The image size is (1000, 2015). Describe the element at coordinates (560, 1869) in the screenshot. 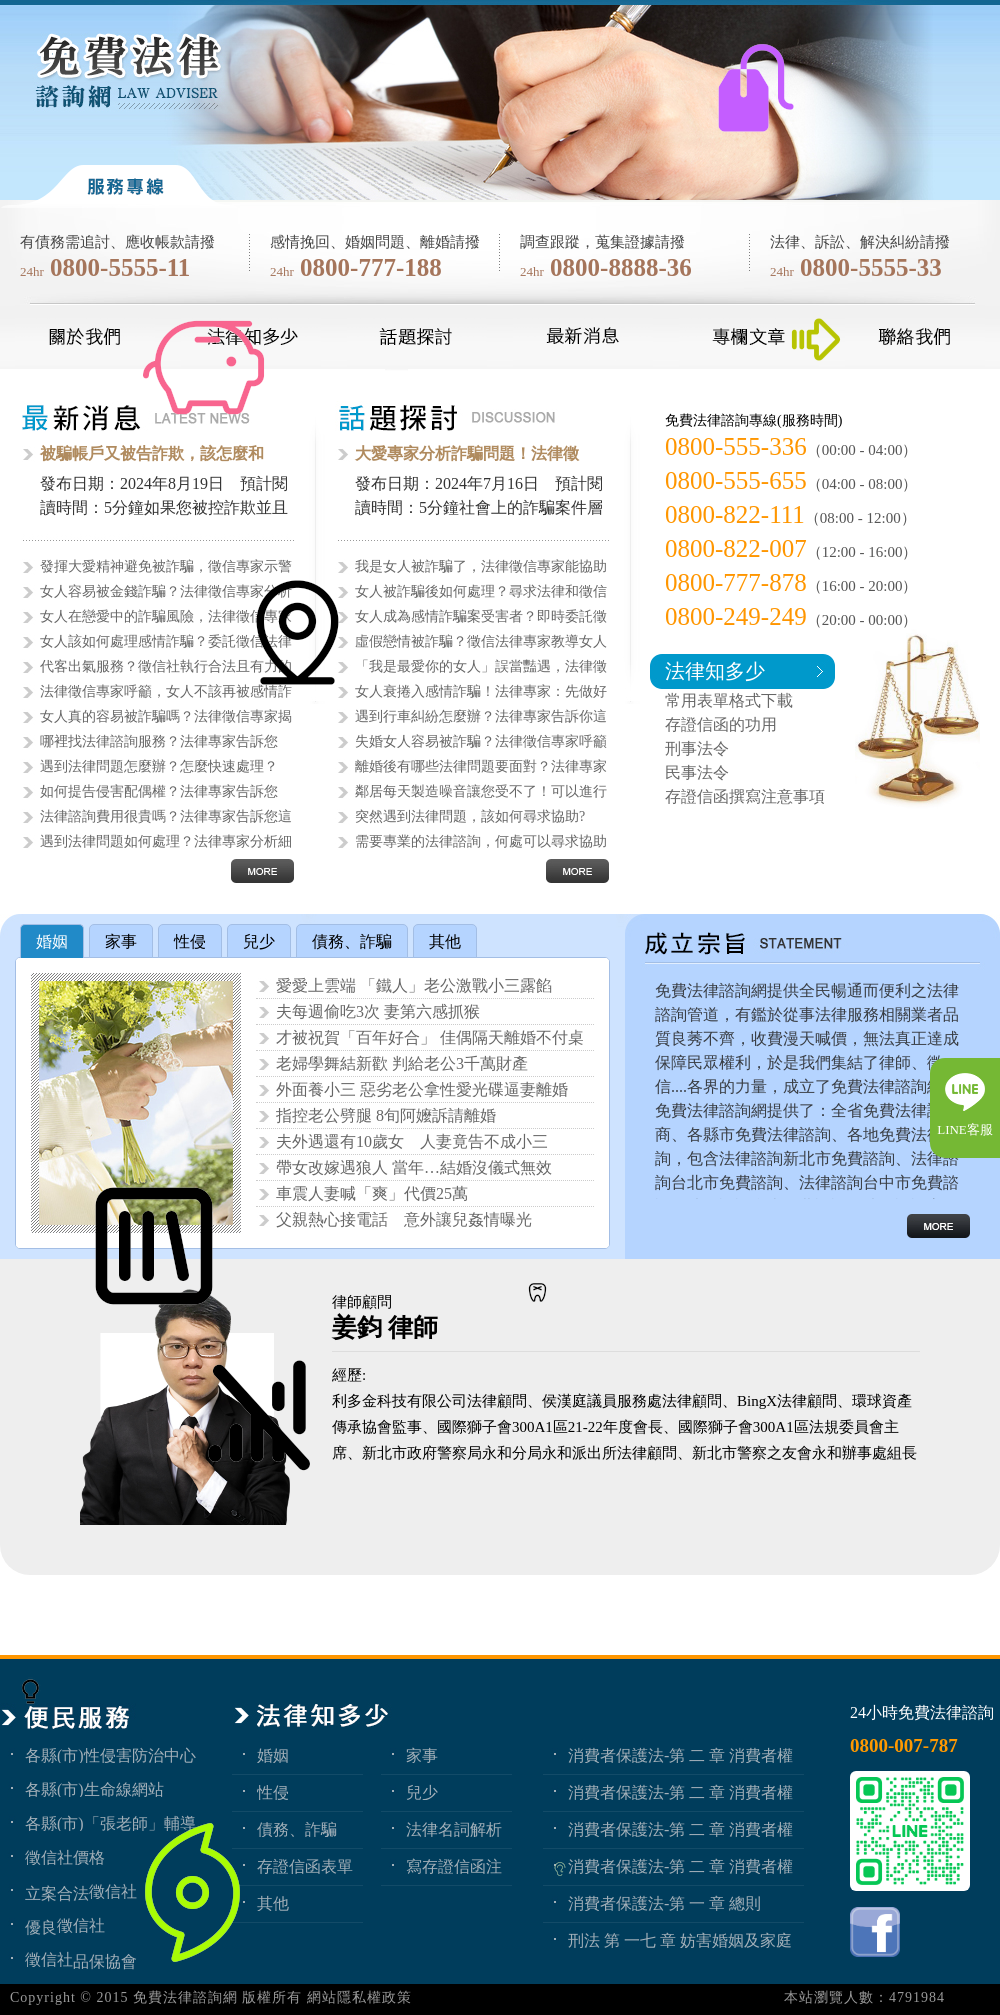

I see `access audio or sound settings` at that location.